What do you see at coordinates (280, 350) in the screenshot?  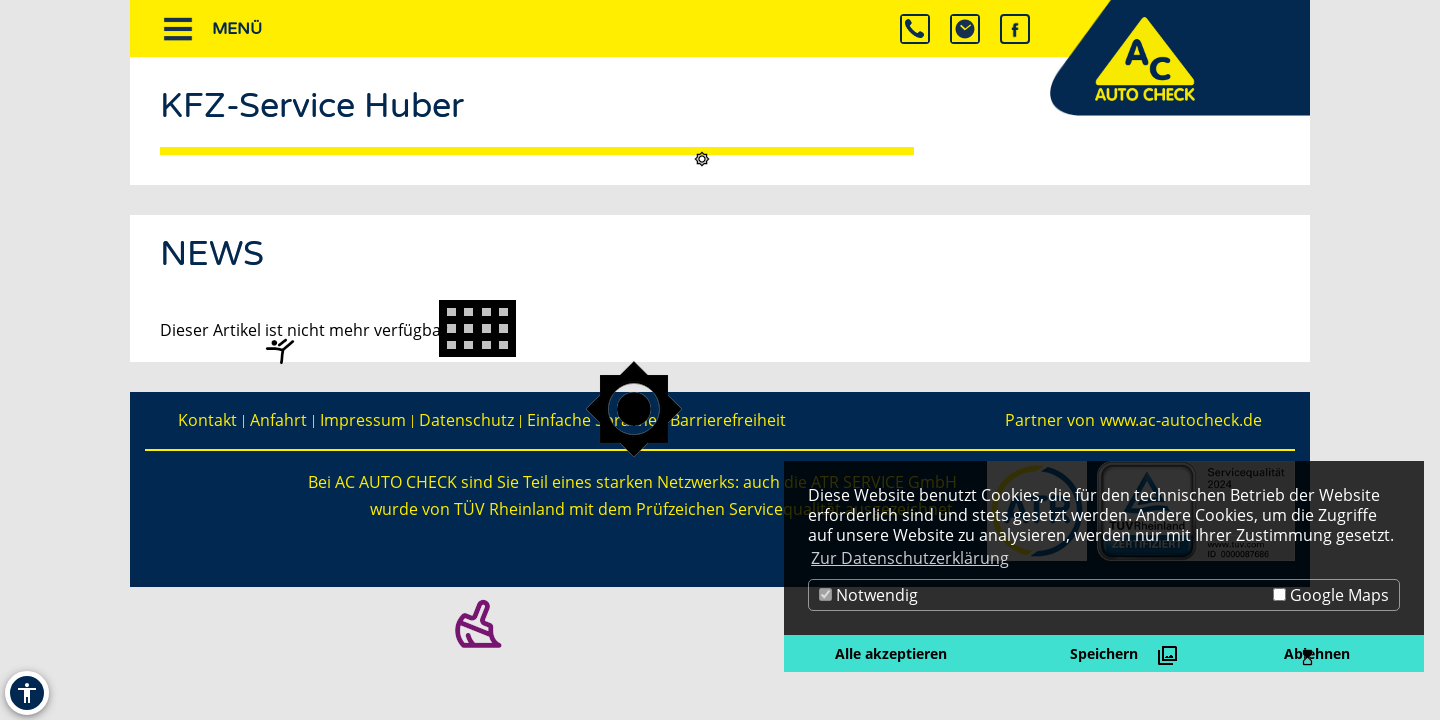 I see `view gymnastics or fitness activities` at bounding box center [280, 350].